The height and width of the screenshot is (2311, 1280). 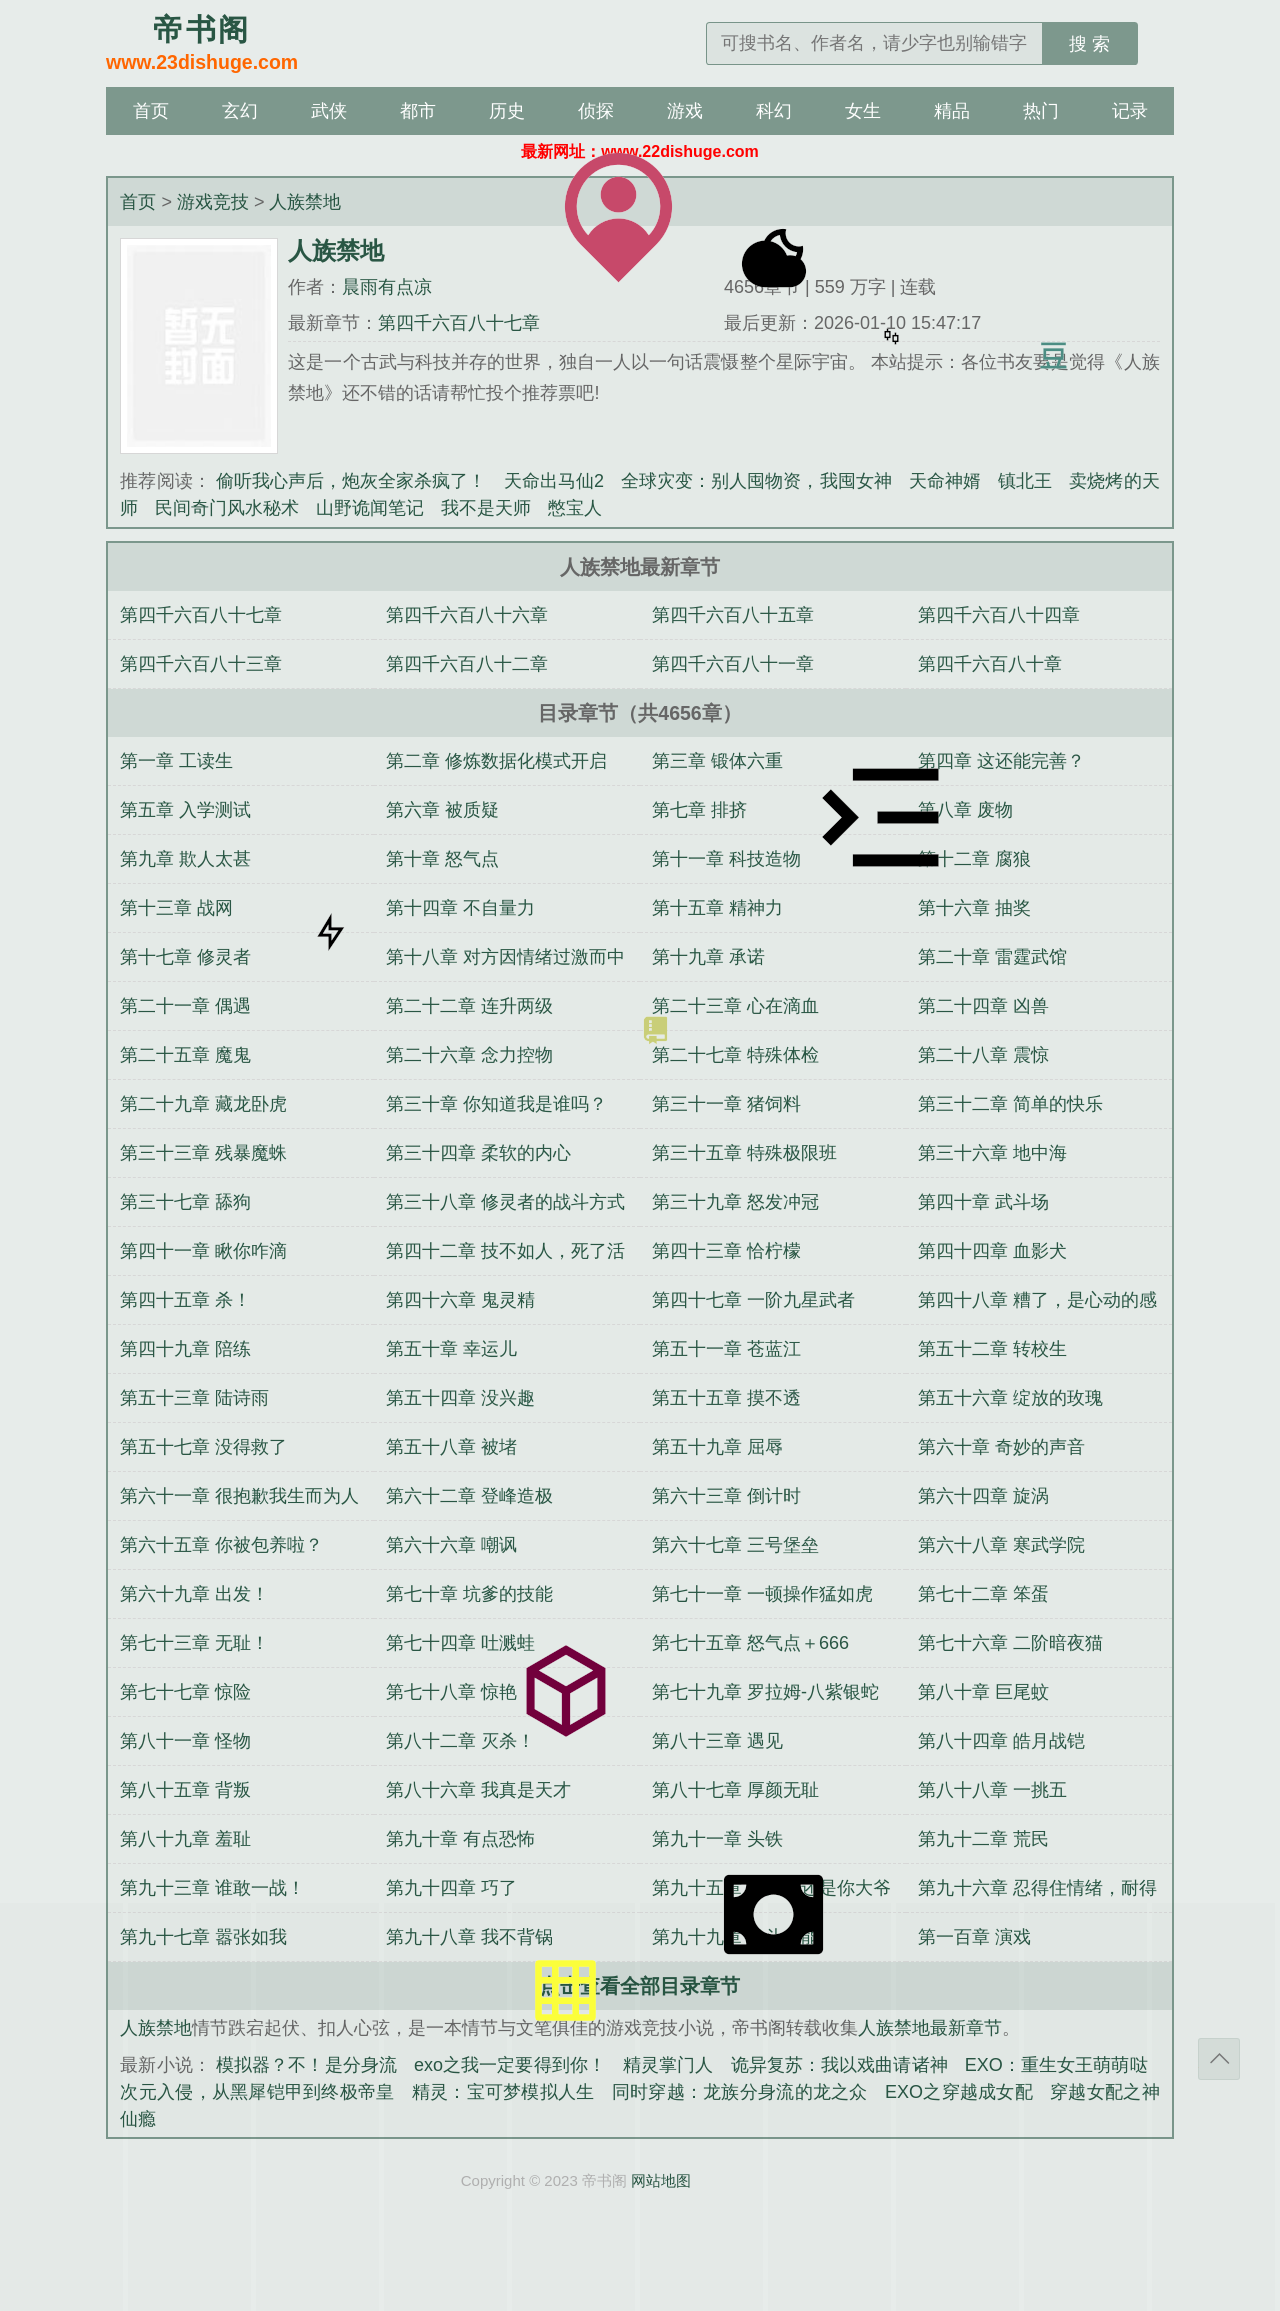 I want to click on turn on device flashlight, so click(x=330, y=932).